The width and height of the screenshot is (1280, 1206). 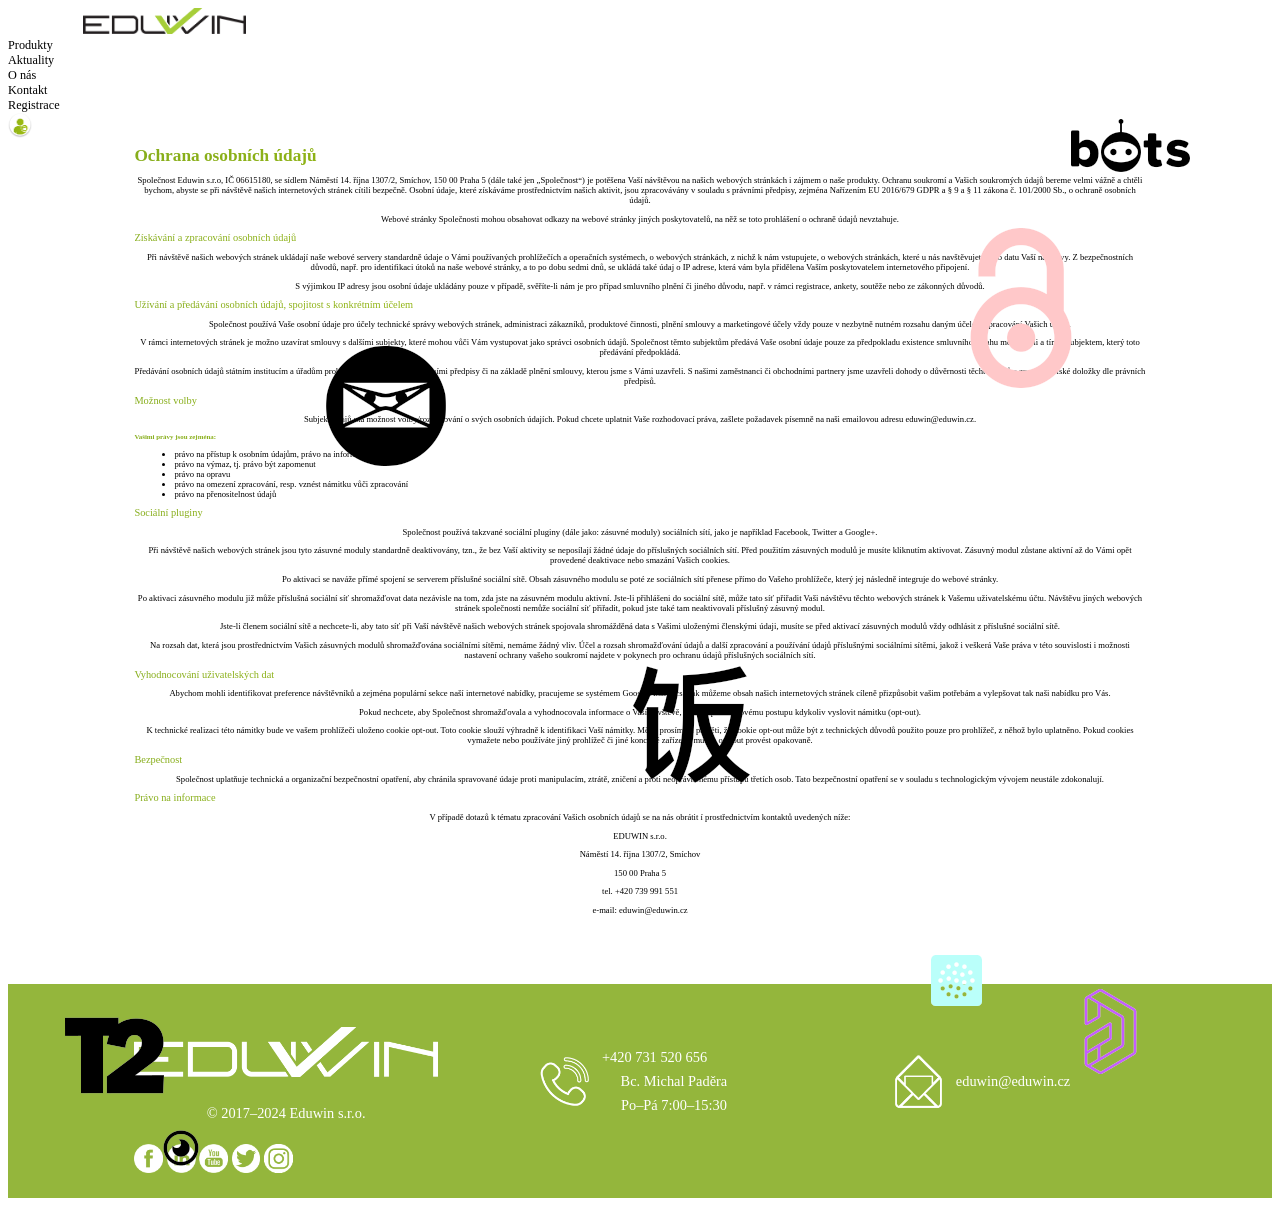 I want to click on visit take-two interactive software website, so click(x=114, y=1055).